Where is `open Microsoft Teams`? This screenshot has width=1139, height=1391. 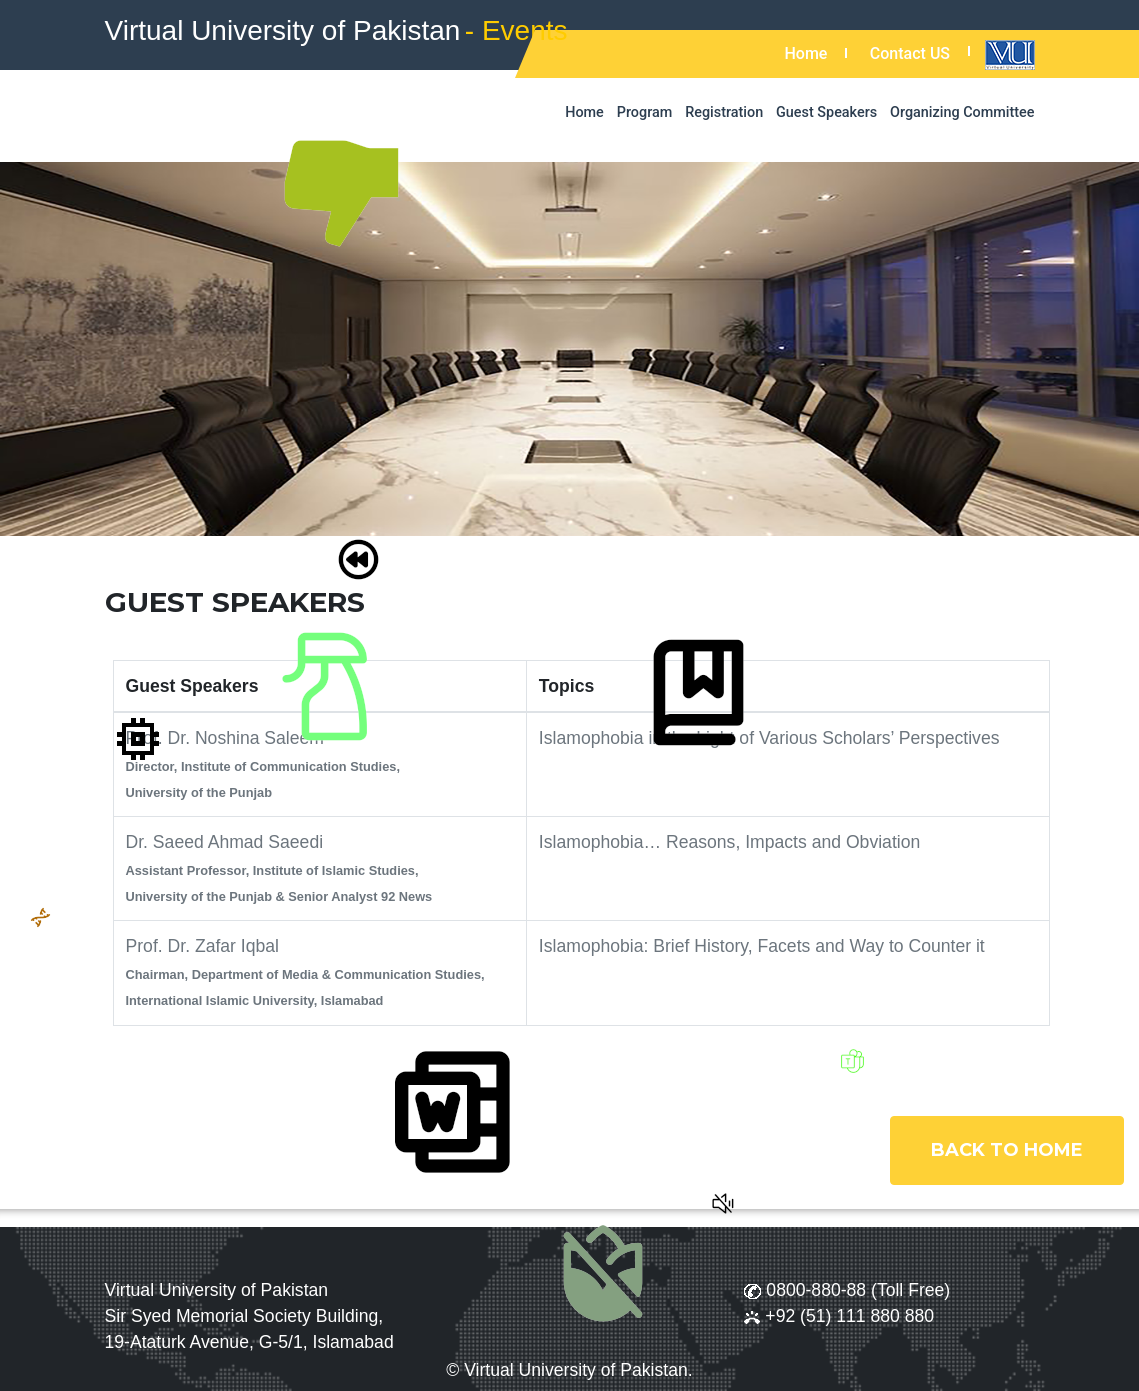 open Microsoft Teams is located at coordinates (852, 1061).